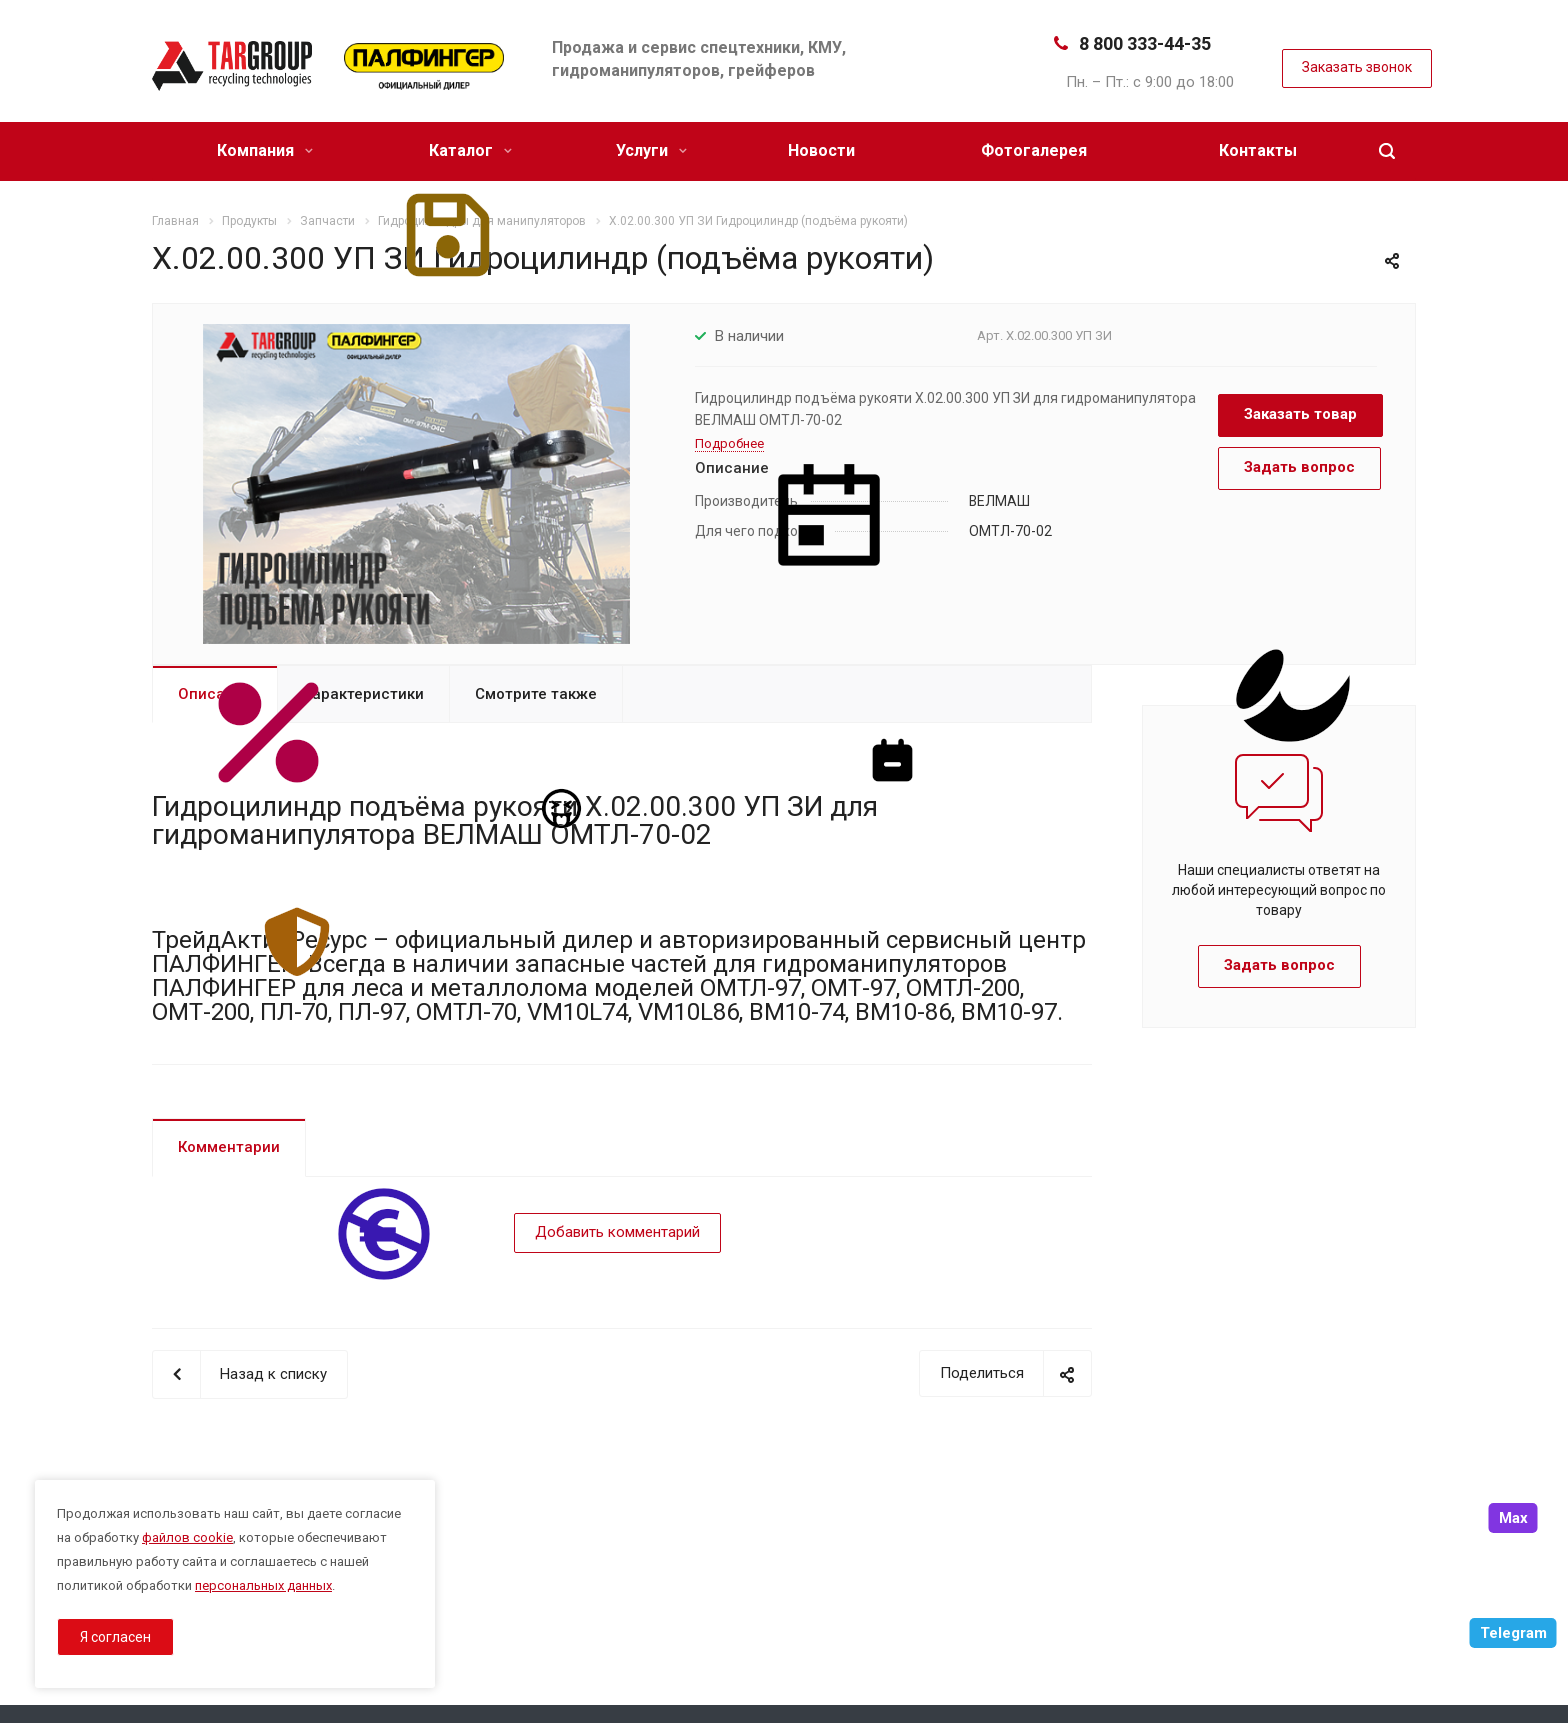 The image size is (1568, 1723). I want to click on remove an event from your calendar, so click(892, 761).